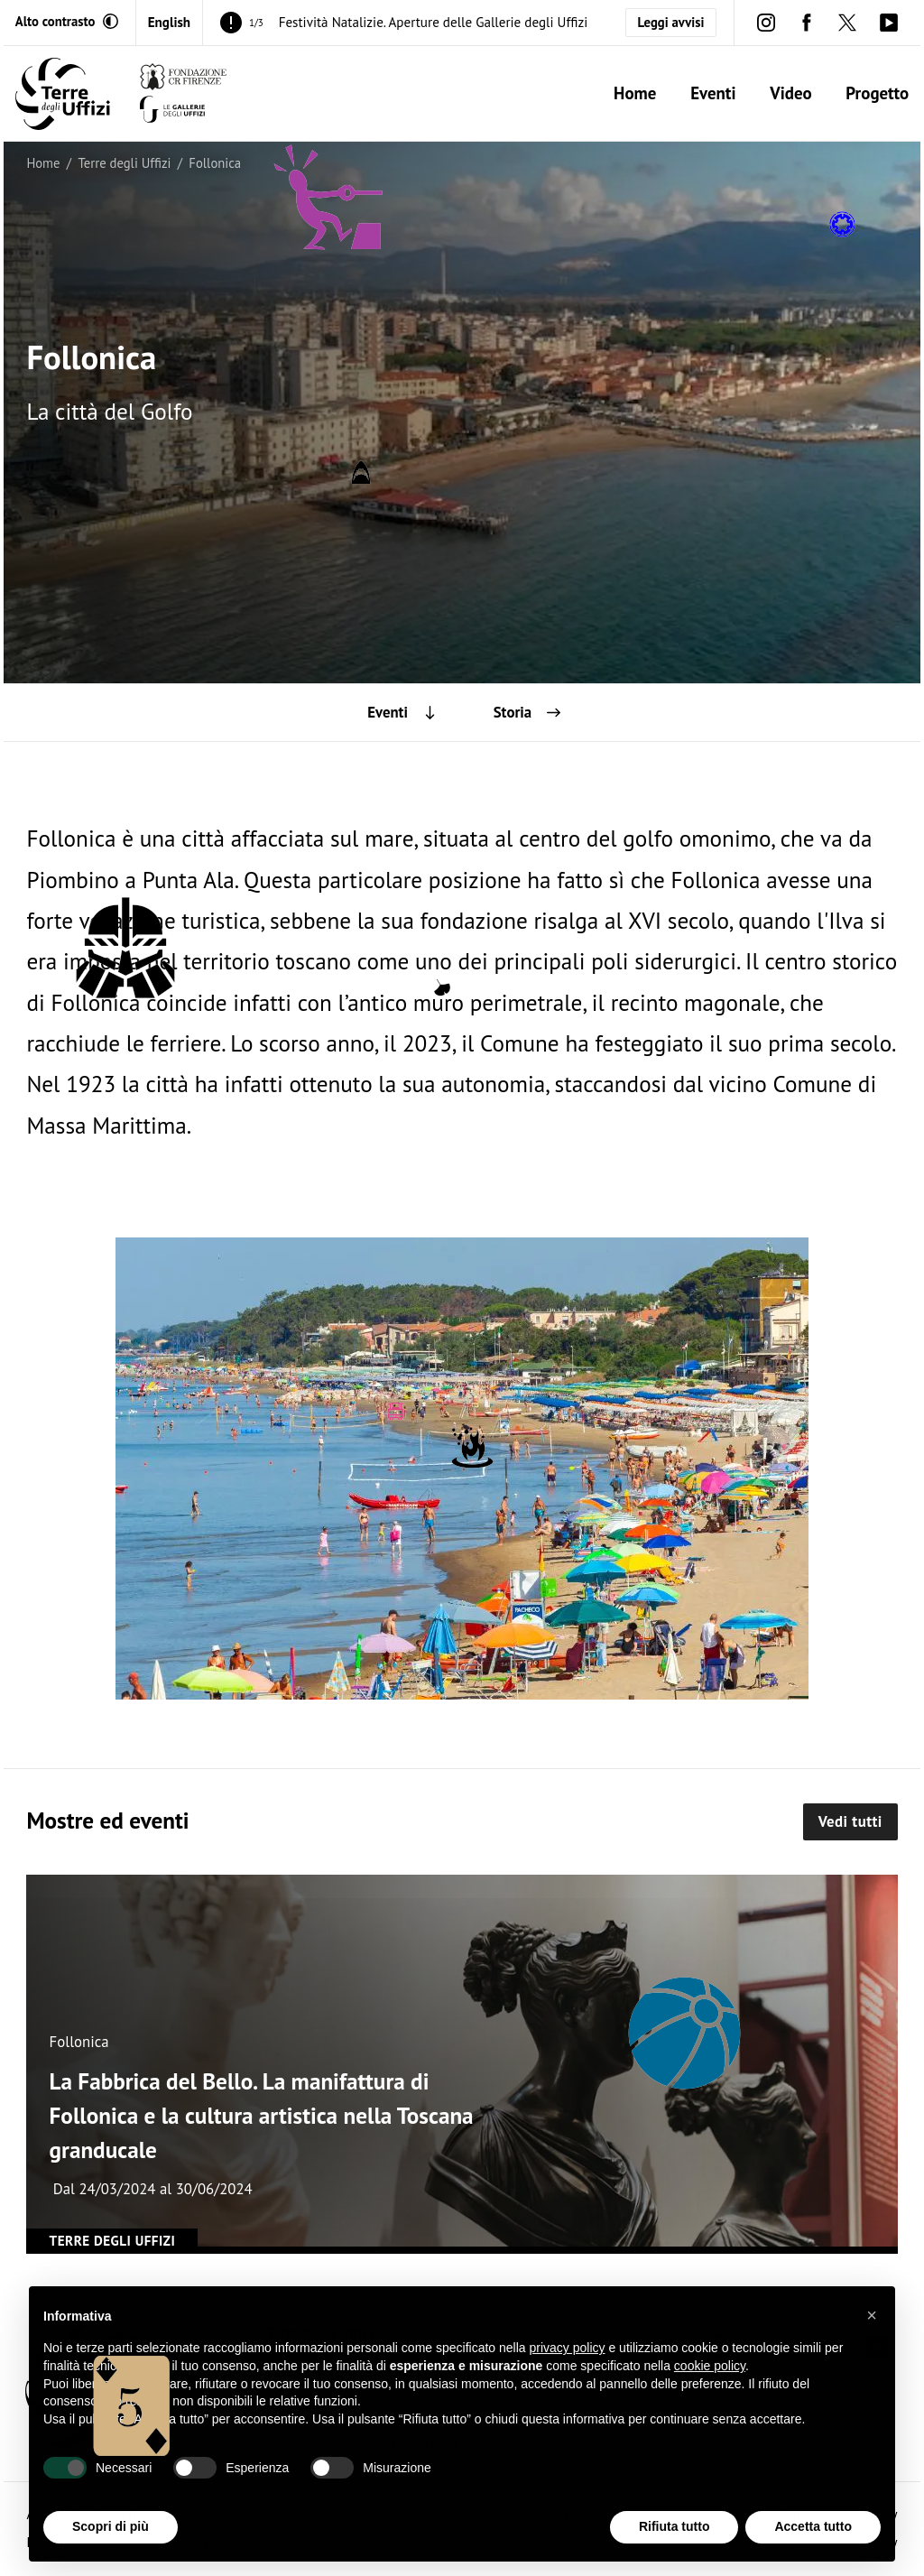 This screenshot has width=924, height=2576. I want to click on access security settings, so click(842, 224).